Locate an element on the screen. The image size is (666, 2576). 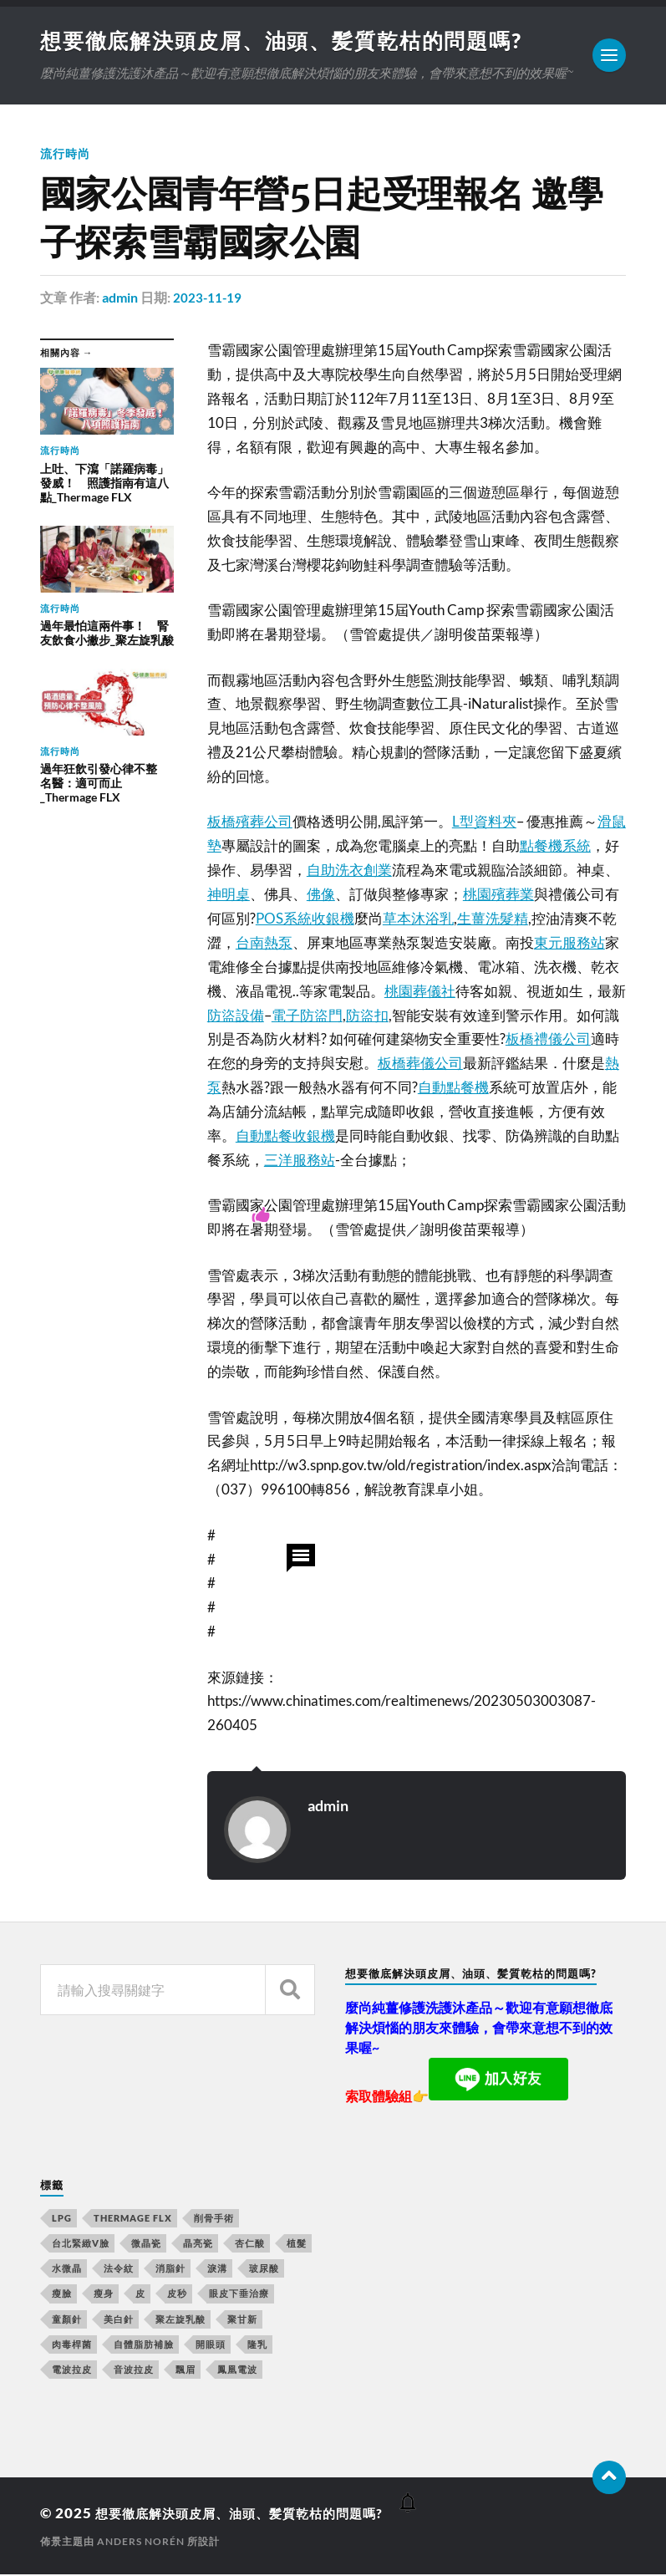
open messaging or chat is located at coordinates (301, 1558).